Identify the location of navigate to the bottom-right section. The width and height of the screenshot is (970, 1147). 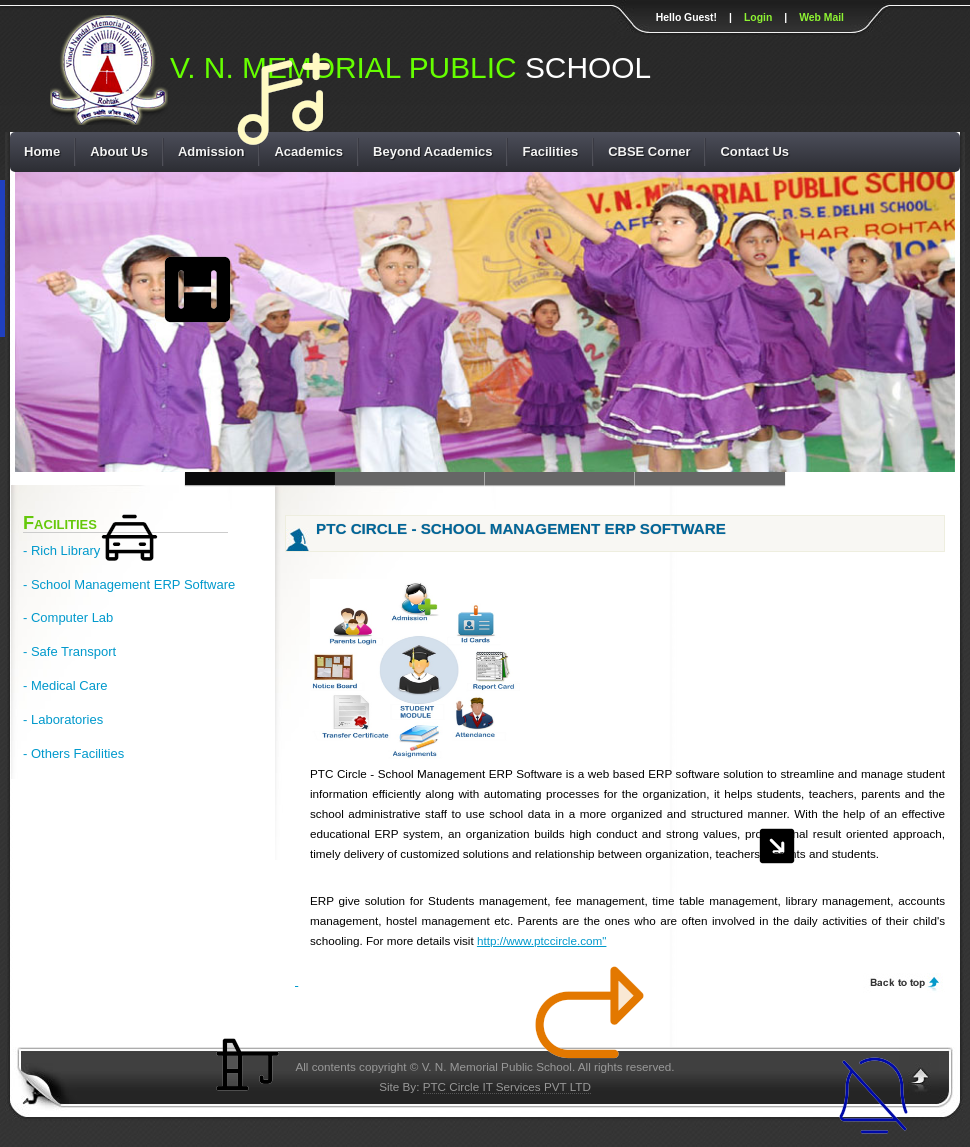
(777, 846).